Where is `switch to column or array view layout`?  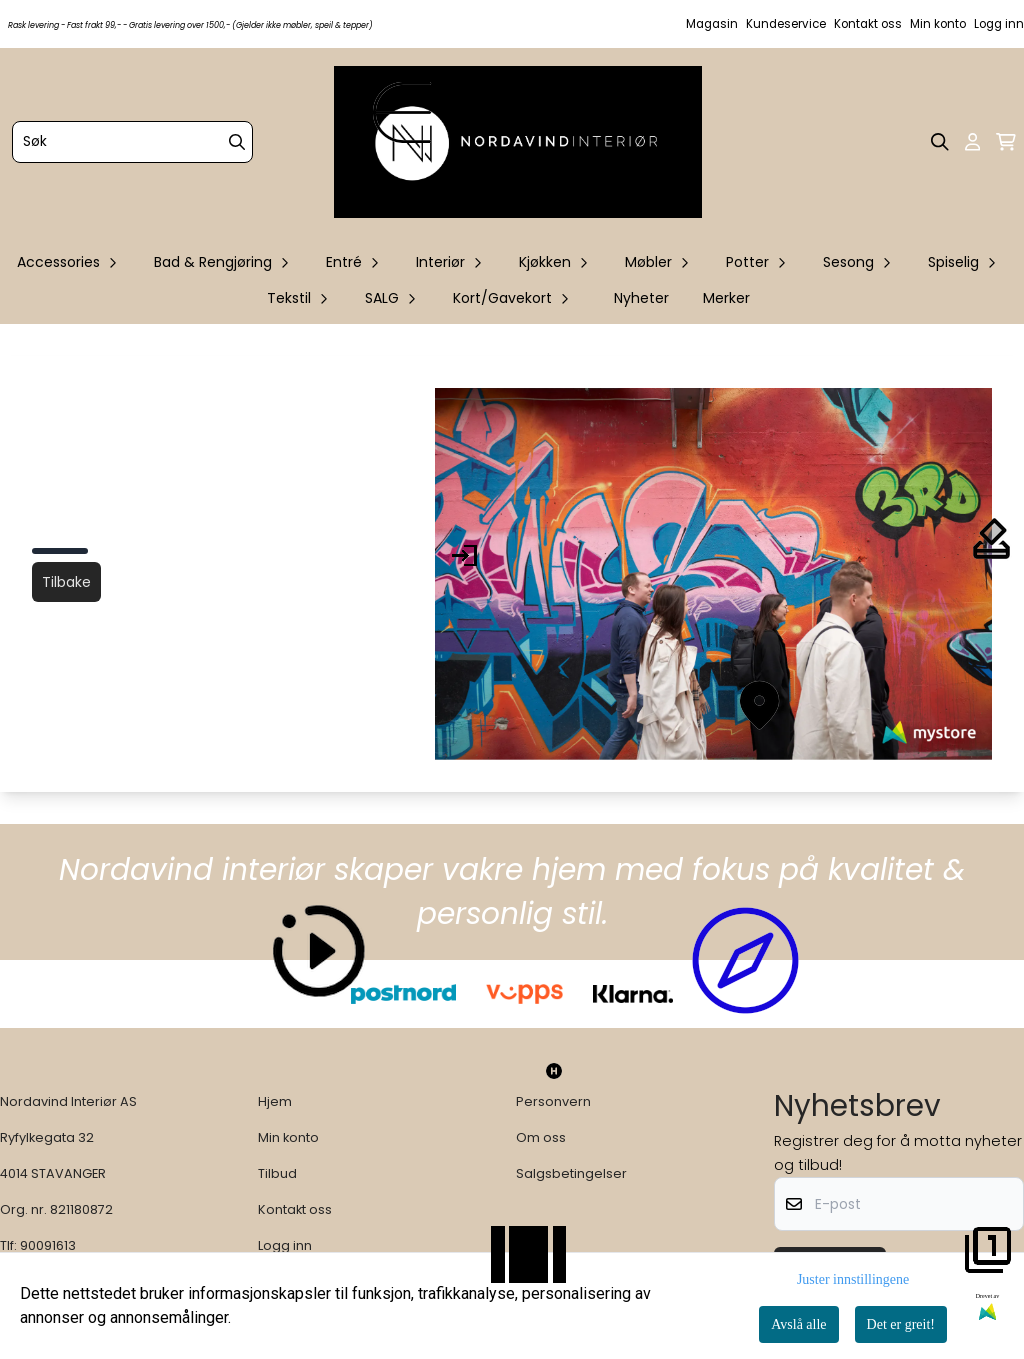
switch to column or array view layout is located at coordinates (526, 1256).